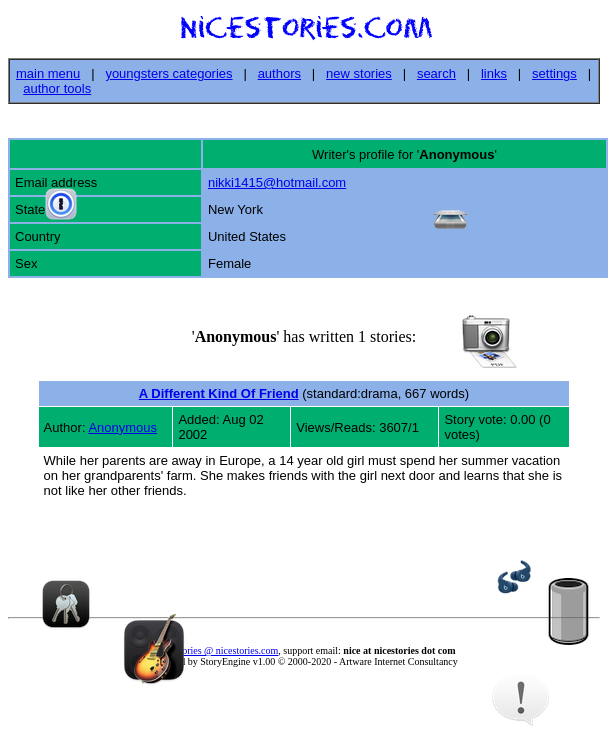  I want to click on scan documents using a wireless scanner, so click(450, 219).